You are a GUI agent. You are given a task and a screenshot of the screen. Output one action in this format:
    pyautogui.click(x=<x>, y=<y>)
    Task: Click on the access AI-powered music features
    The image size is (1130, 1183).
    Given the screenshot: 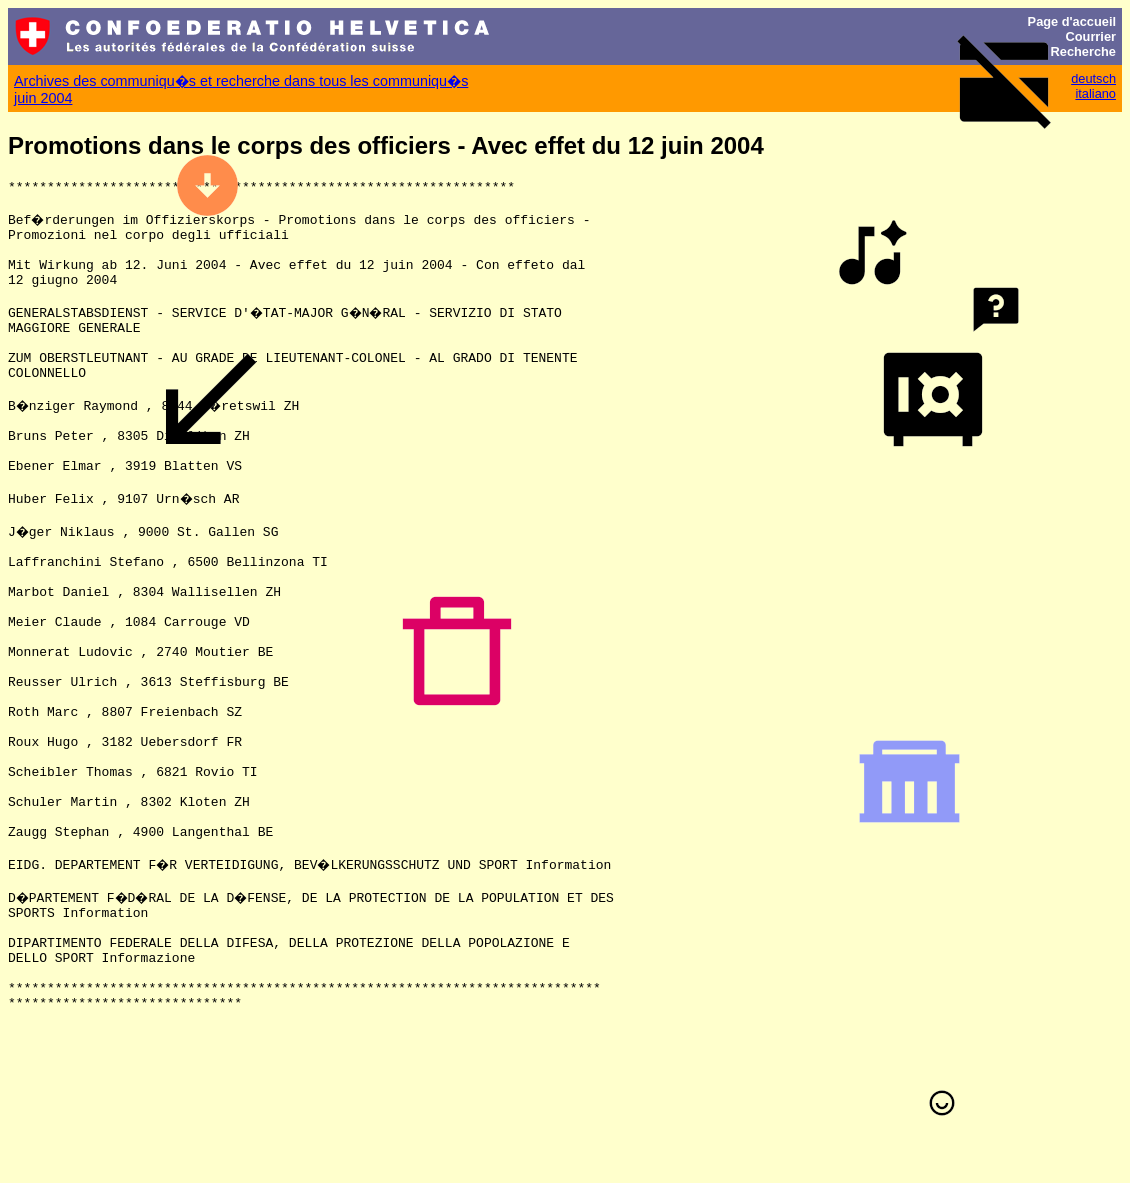 What is the action you would take?
    pyautogui.click(x=874, y=255)
    